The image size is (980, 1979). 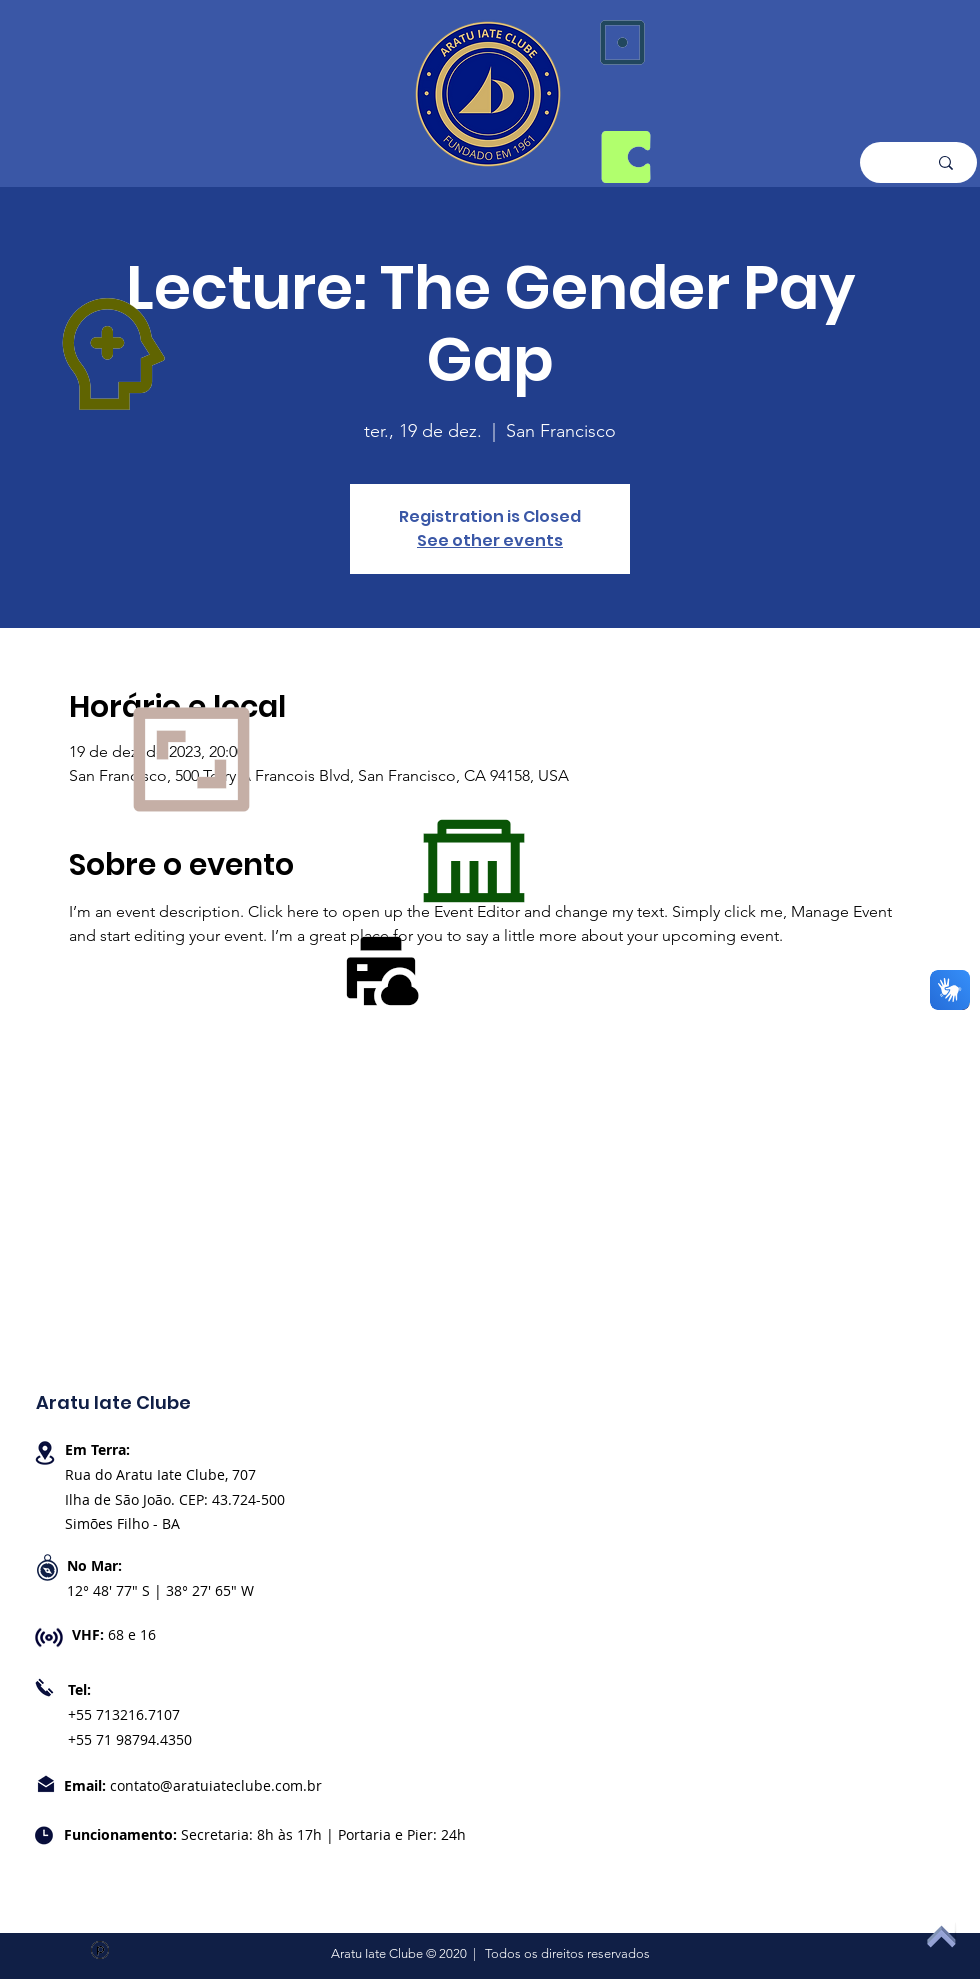 I want to click on access government services, so click(x=474, y=861).